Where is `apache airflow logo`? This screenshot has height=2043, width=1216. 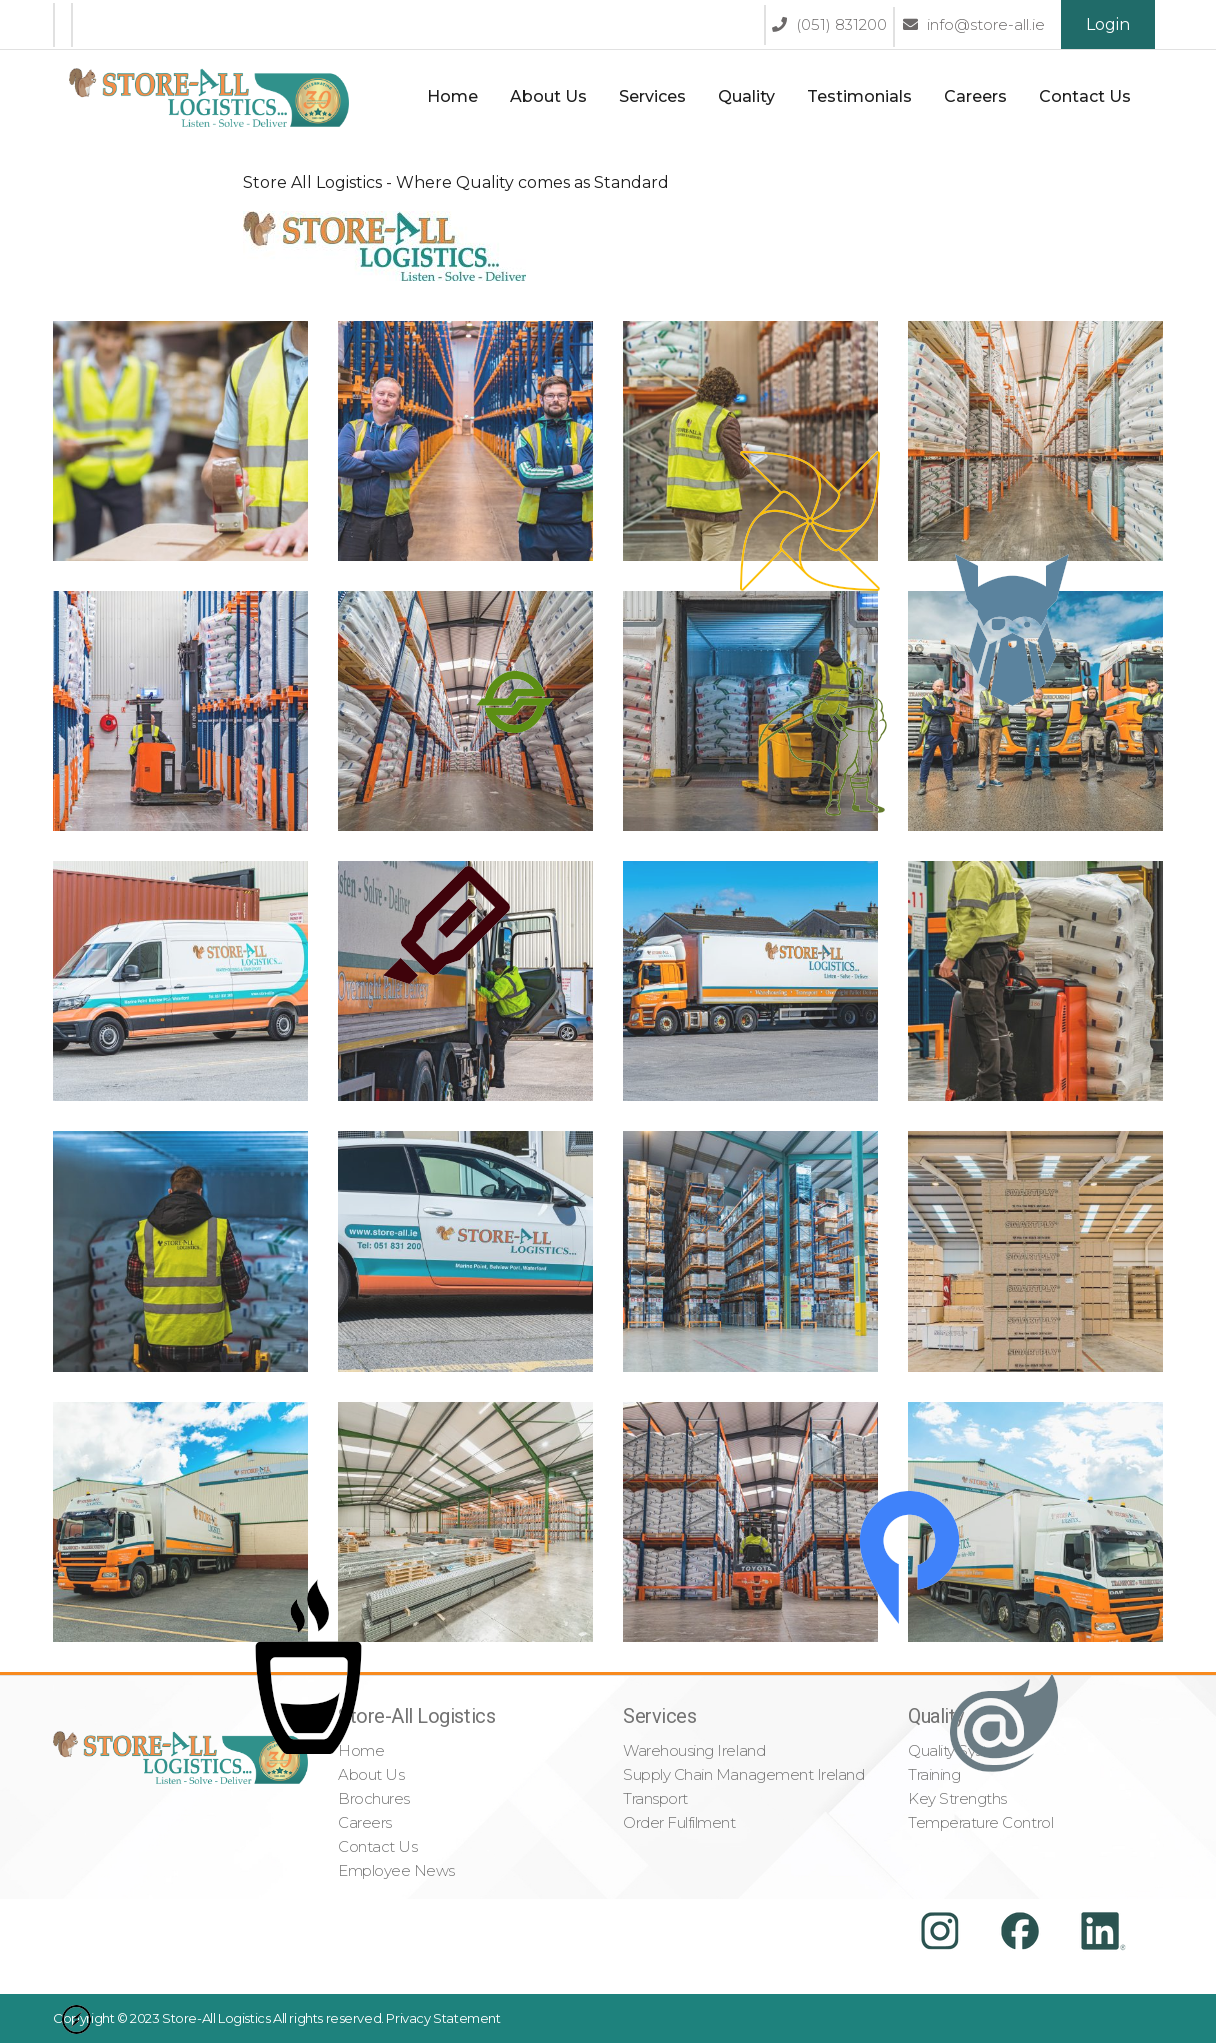 apache airflow logo is located at coordinates (810, 521).